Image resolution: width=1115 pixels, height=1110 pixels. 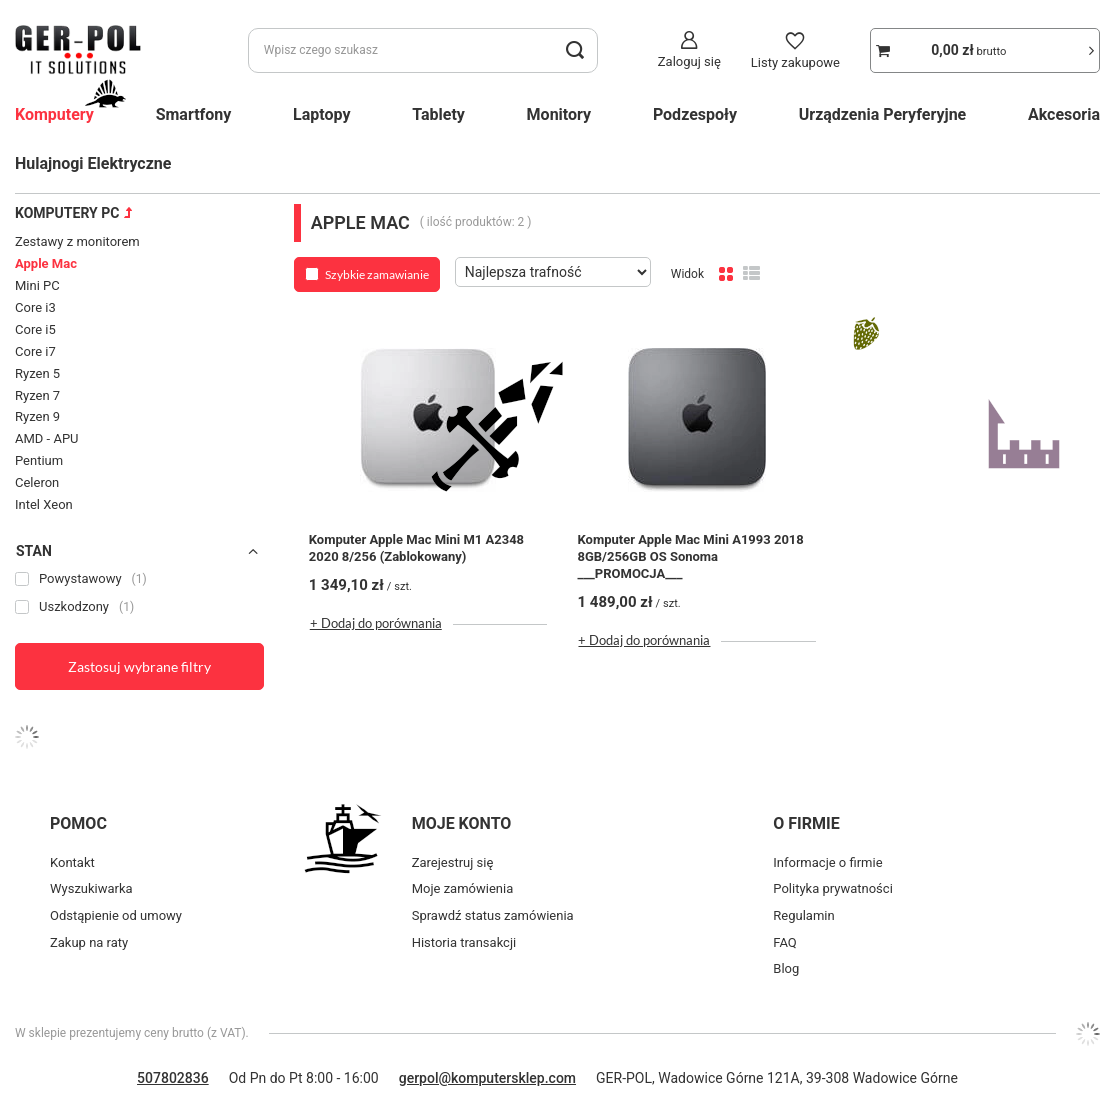 What do you see at coordinates (496, 428) in the screenshot?
I see `indicates a broken or destroyed weapon` at bounding box center [496, 428].